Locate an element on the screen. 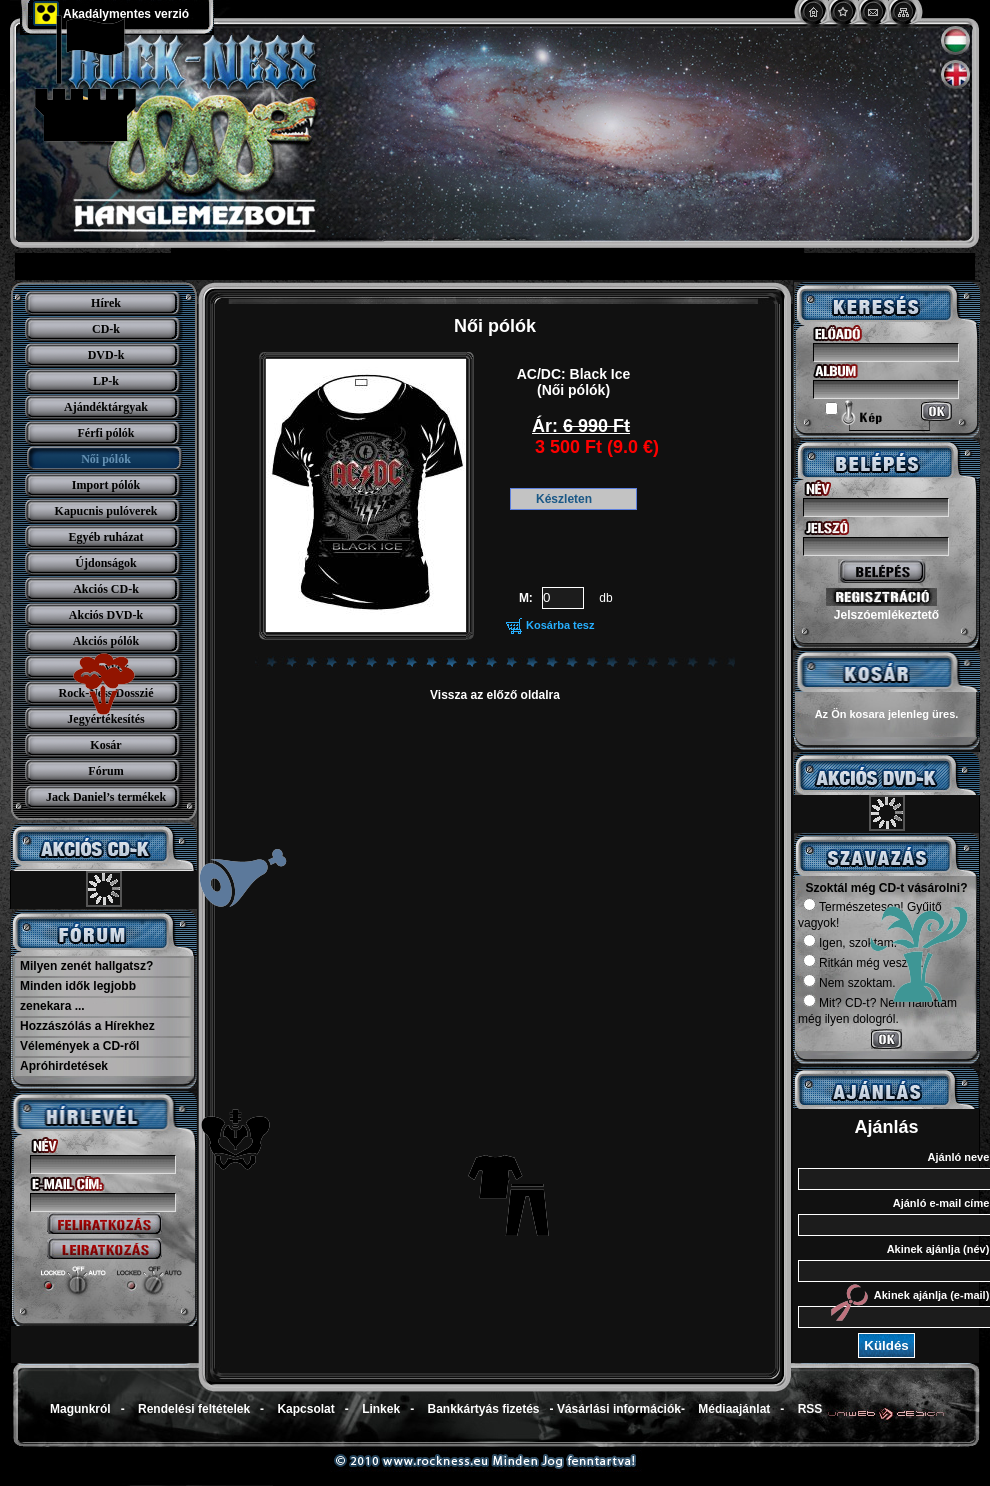 This screenshot has width=990, height=1486. select broccoli as an ingredient is located at coordinates (104, 684).